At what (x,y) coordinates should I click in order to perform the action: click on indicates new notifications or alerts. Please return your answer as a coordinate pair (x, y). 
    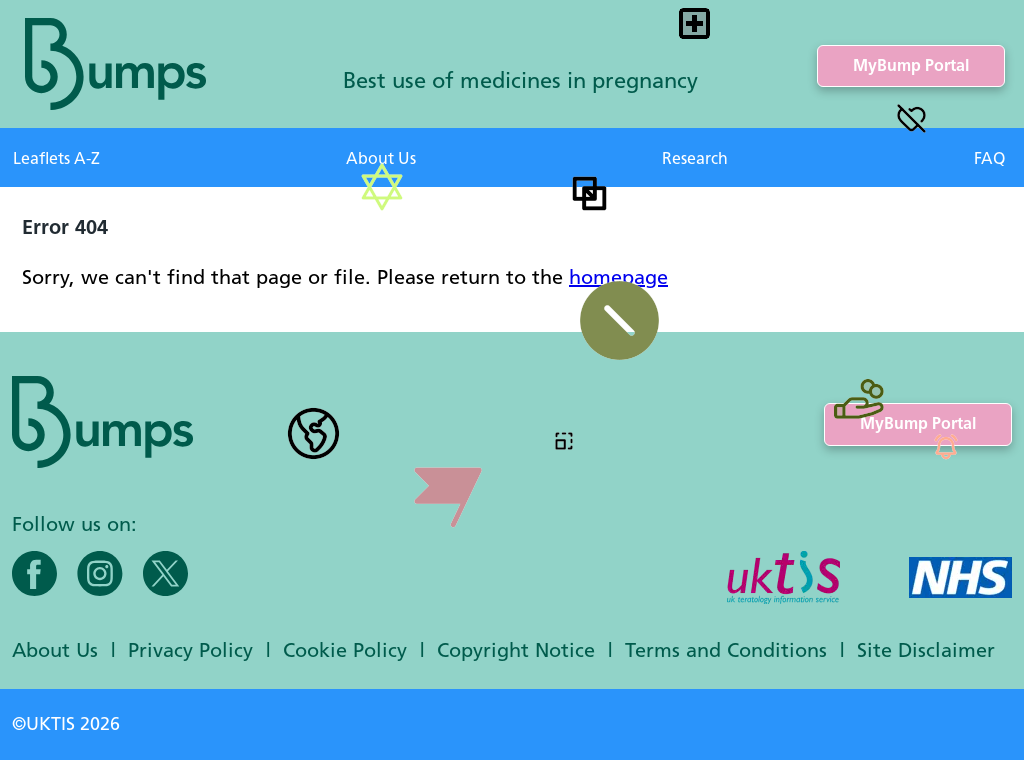
    Looking at the image, I should click on (946, 447).